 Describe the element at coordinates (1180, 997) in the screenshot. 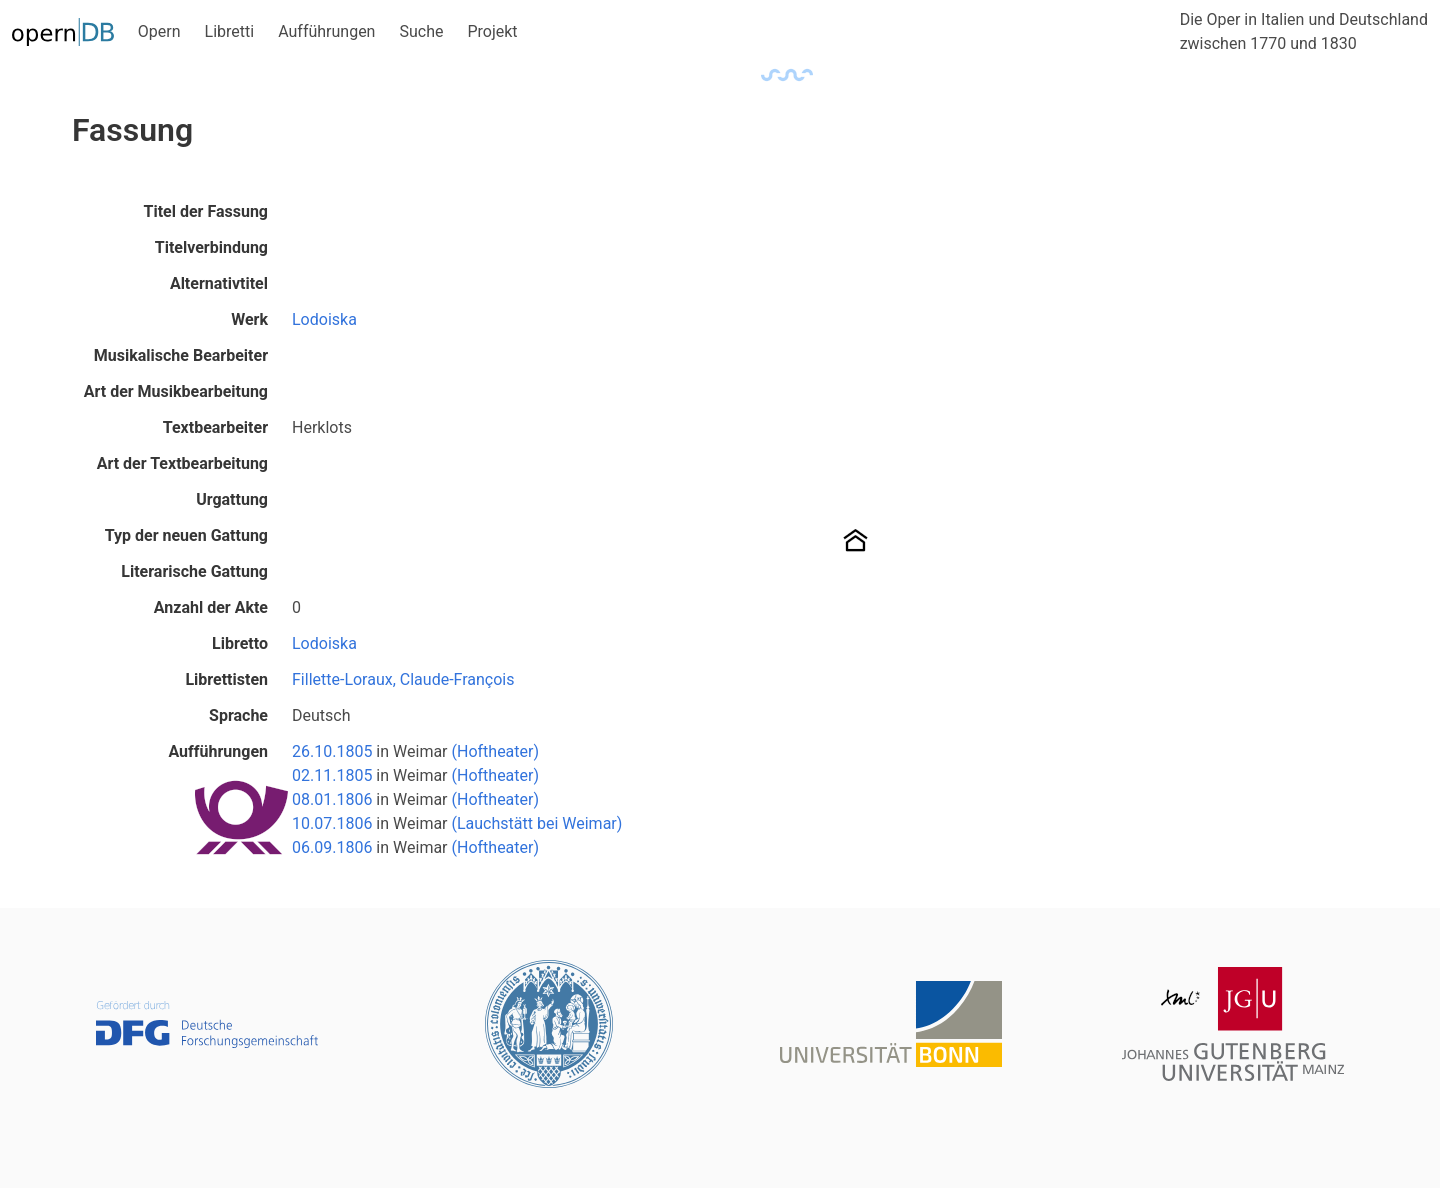

I see `indicates xml file format or data type` at that location.